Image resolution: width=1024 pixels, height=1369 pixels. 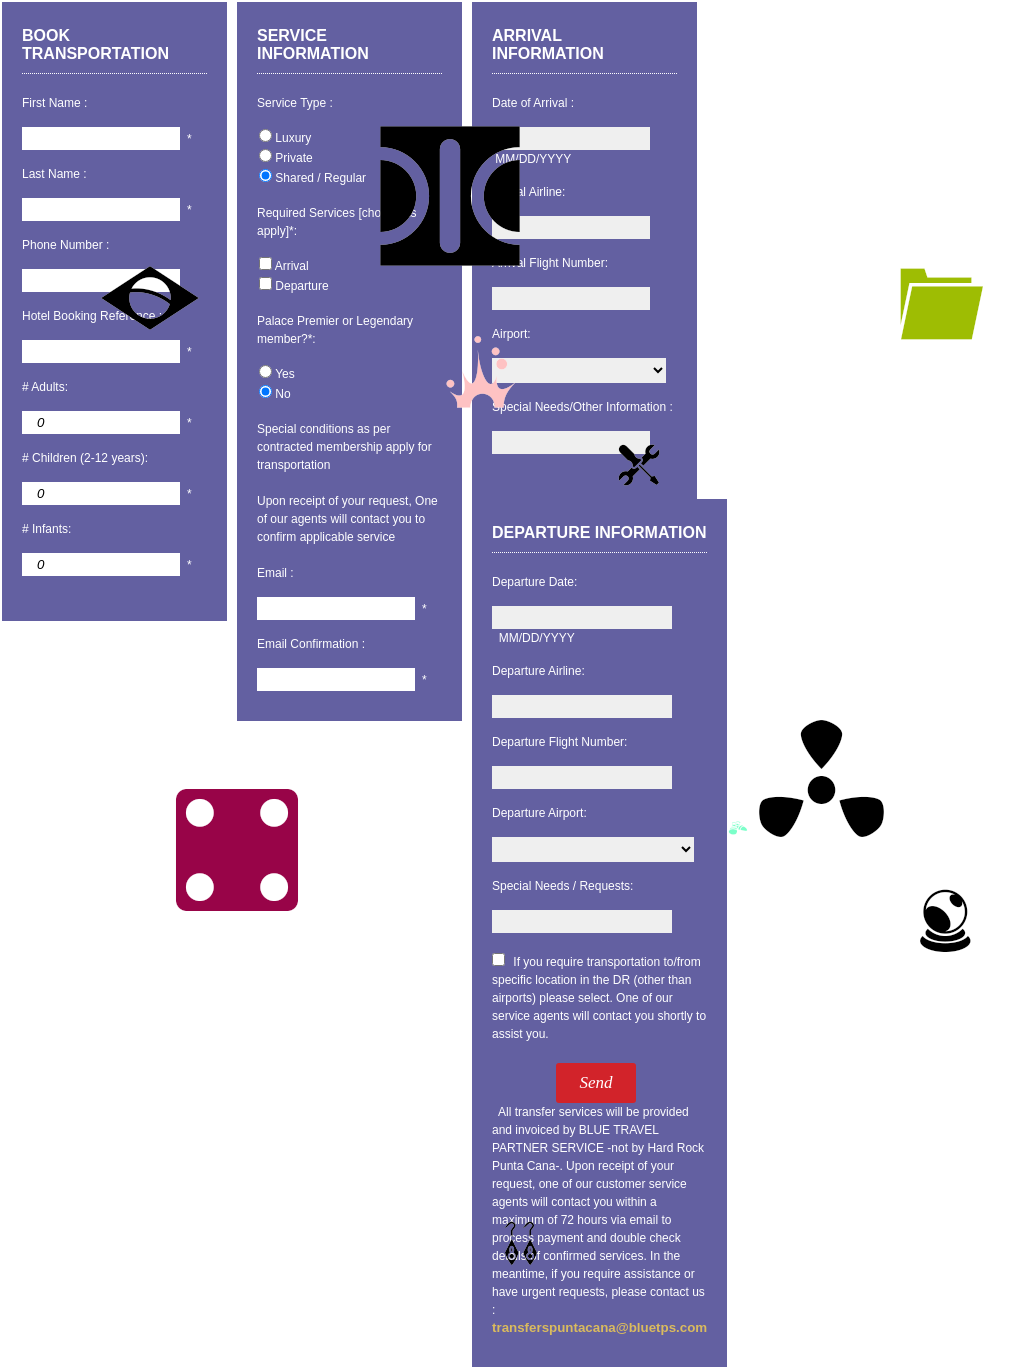 What do you see at coordinates (450, 196) in the screenshot?
I see `abstract game logo or brand icon` at bounding box center [450, 196].